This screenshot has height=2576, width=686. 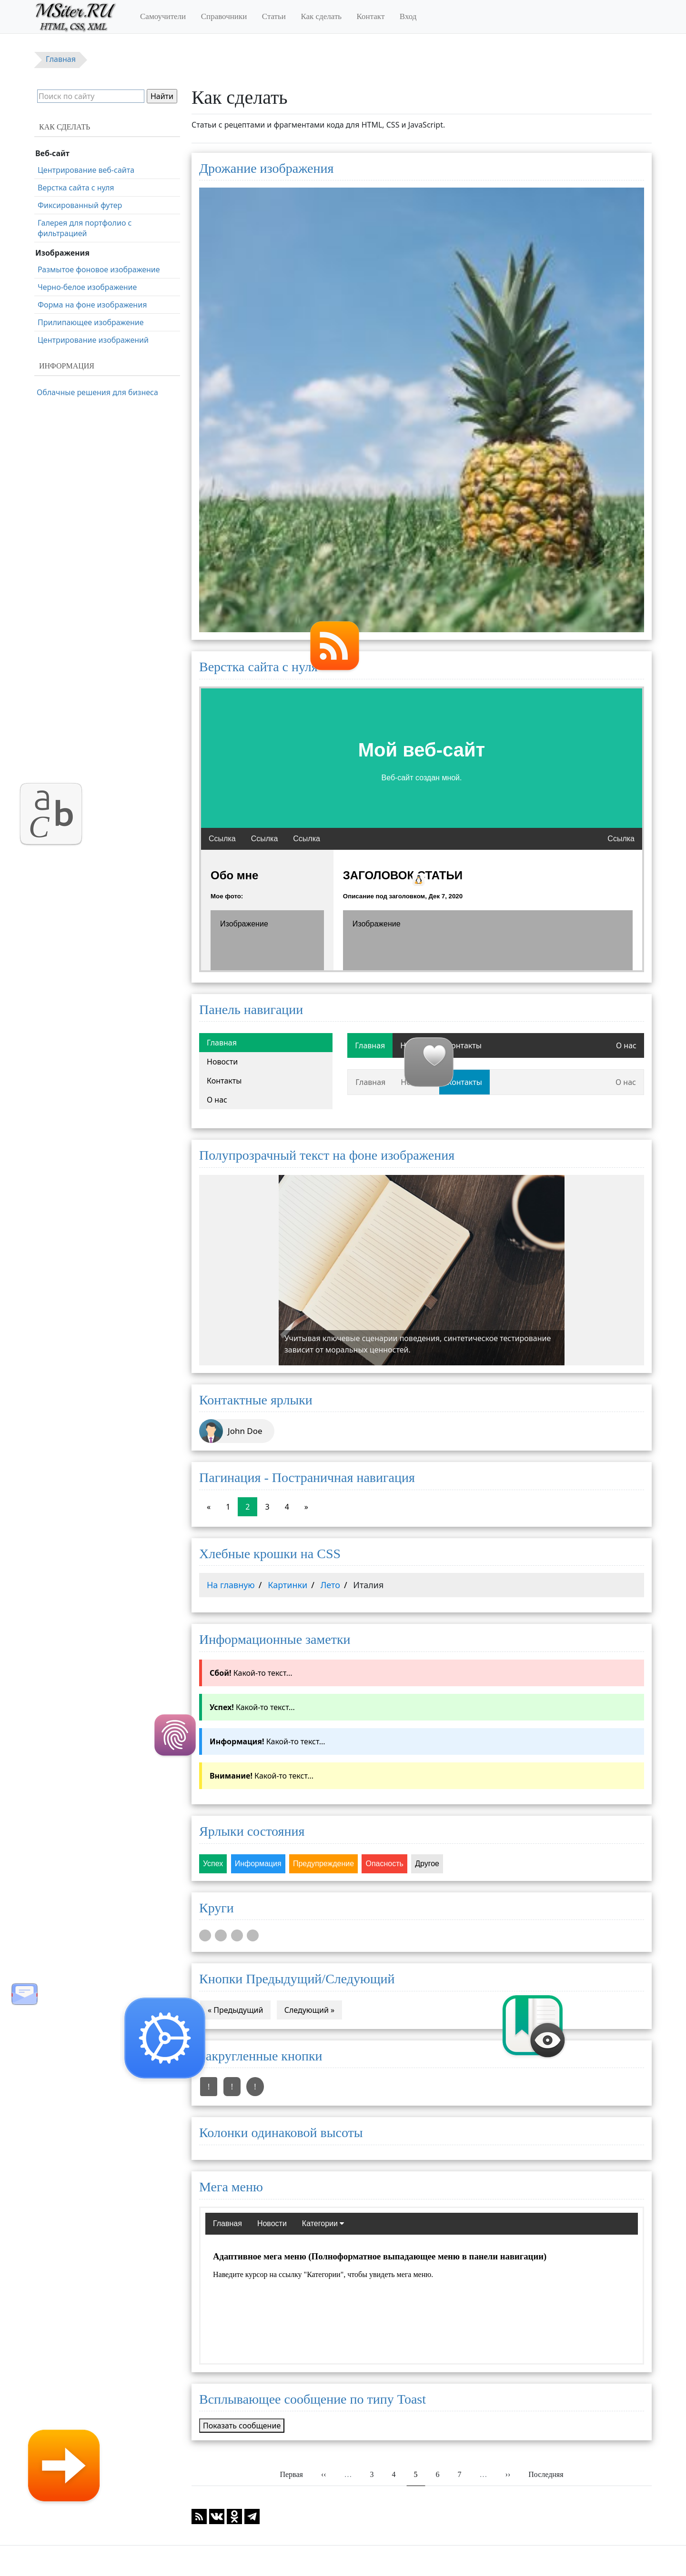 What do you see at coordinates (175, 1735) in the screenshot?
I see `open fingerprint authentication settings` at bounding box center [175, 1735].